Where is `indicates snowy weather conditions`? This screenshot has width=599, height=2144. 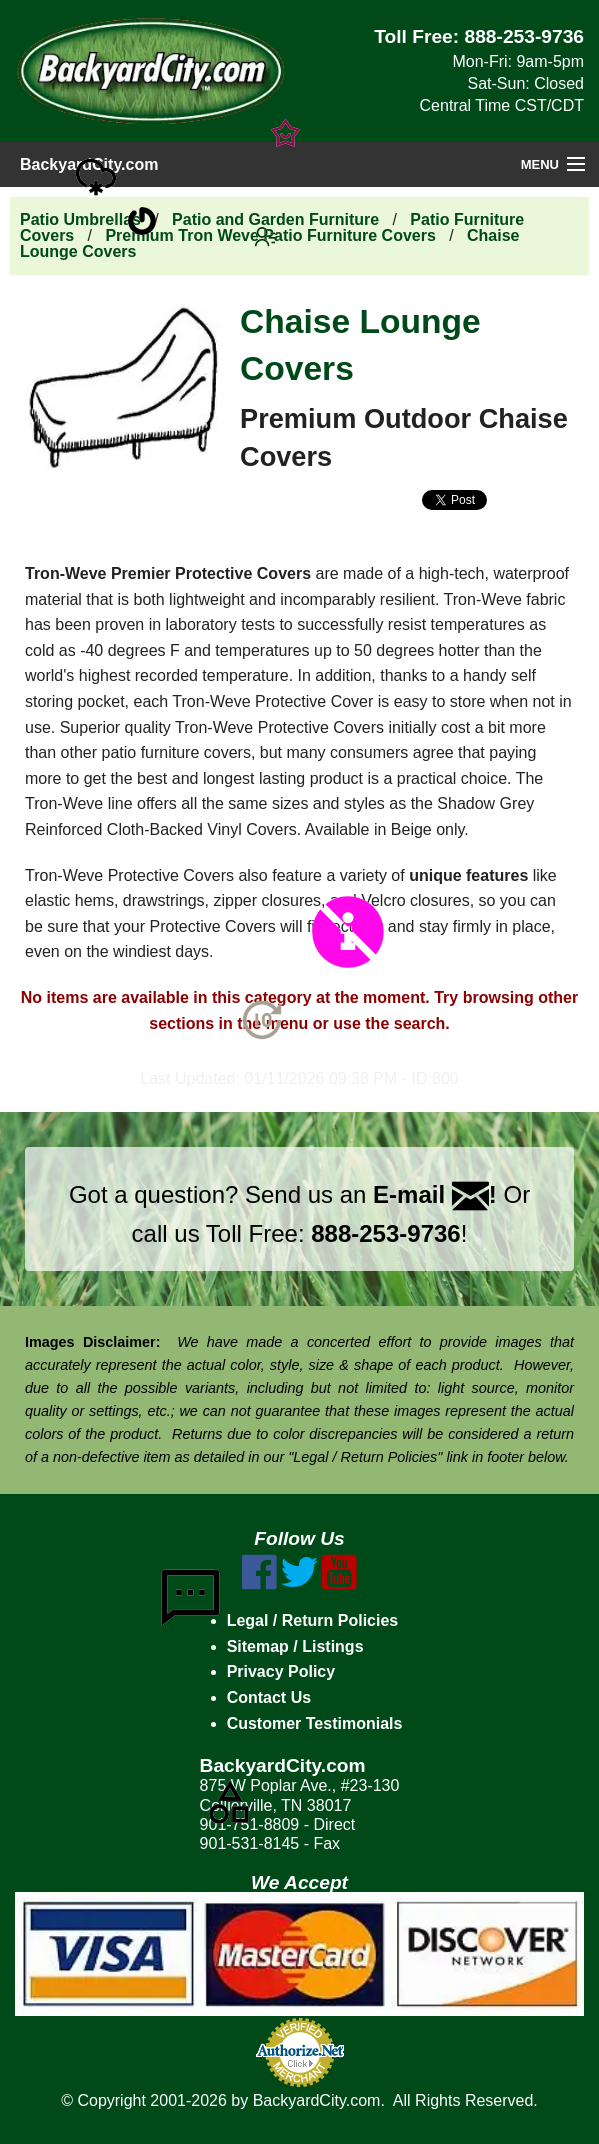 indicates snowy weather conditions is located at coordinates (96, 177).